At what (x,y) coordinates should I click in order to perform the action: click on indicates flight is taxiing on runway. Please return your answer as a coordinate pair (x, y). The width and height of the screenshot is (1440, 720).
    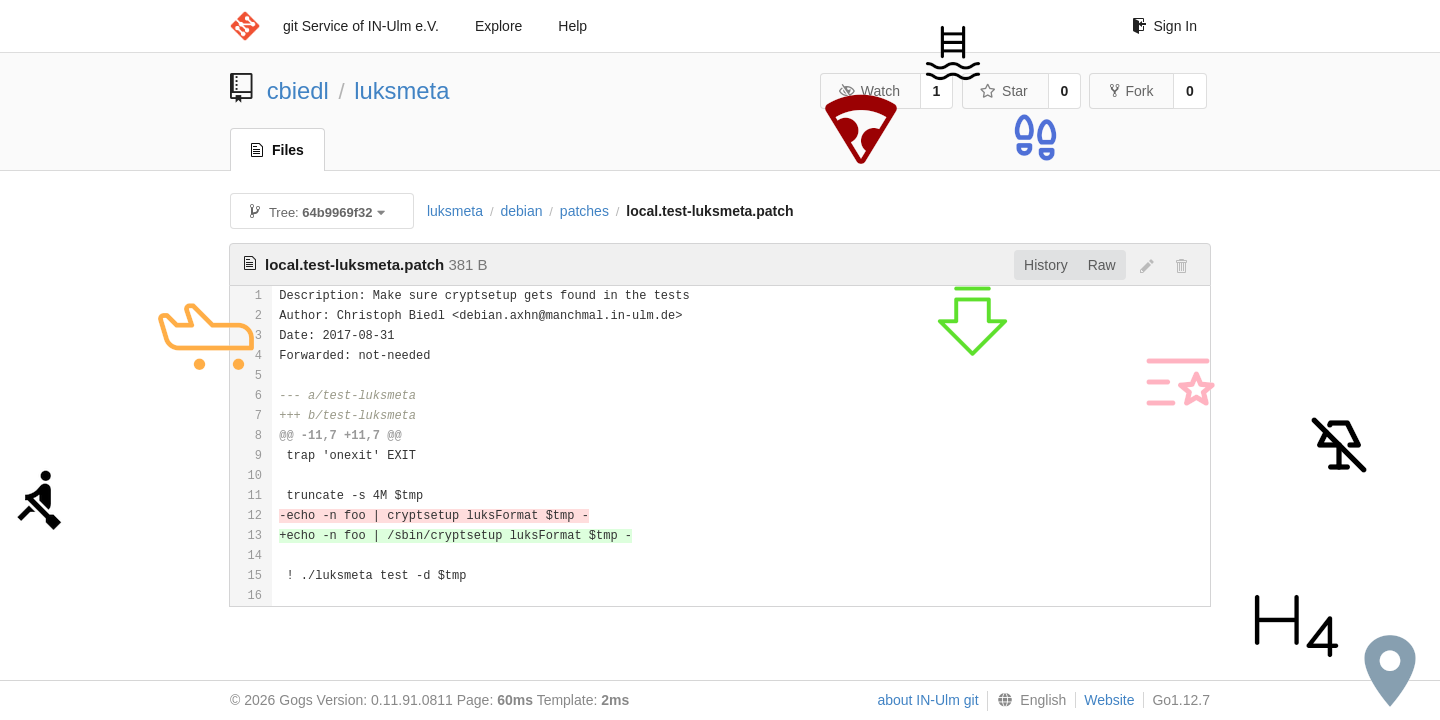
    Looking at the image, I should click on (206, 335).